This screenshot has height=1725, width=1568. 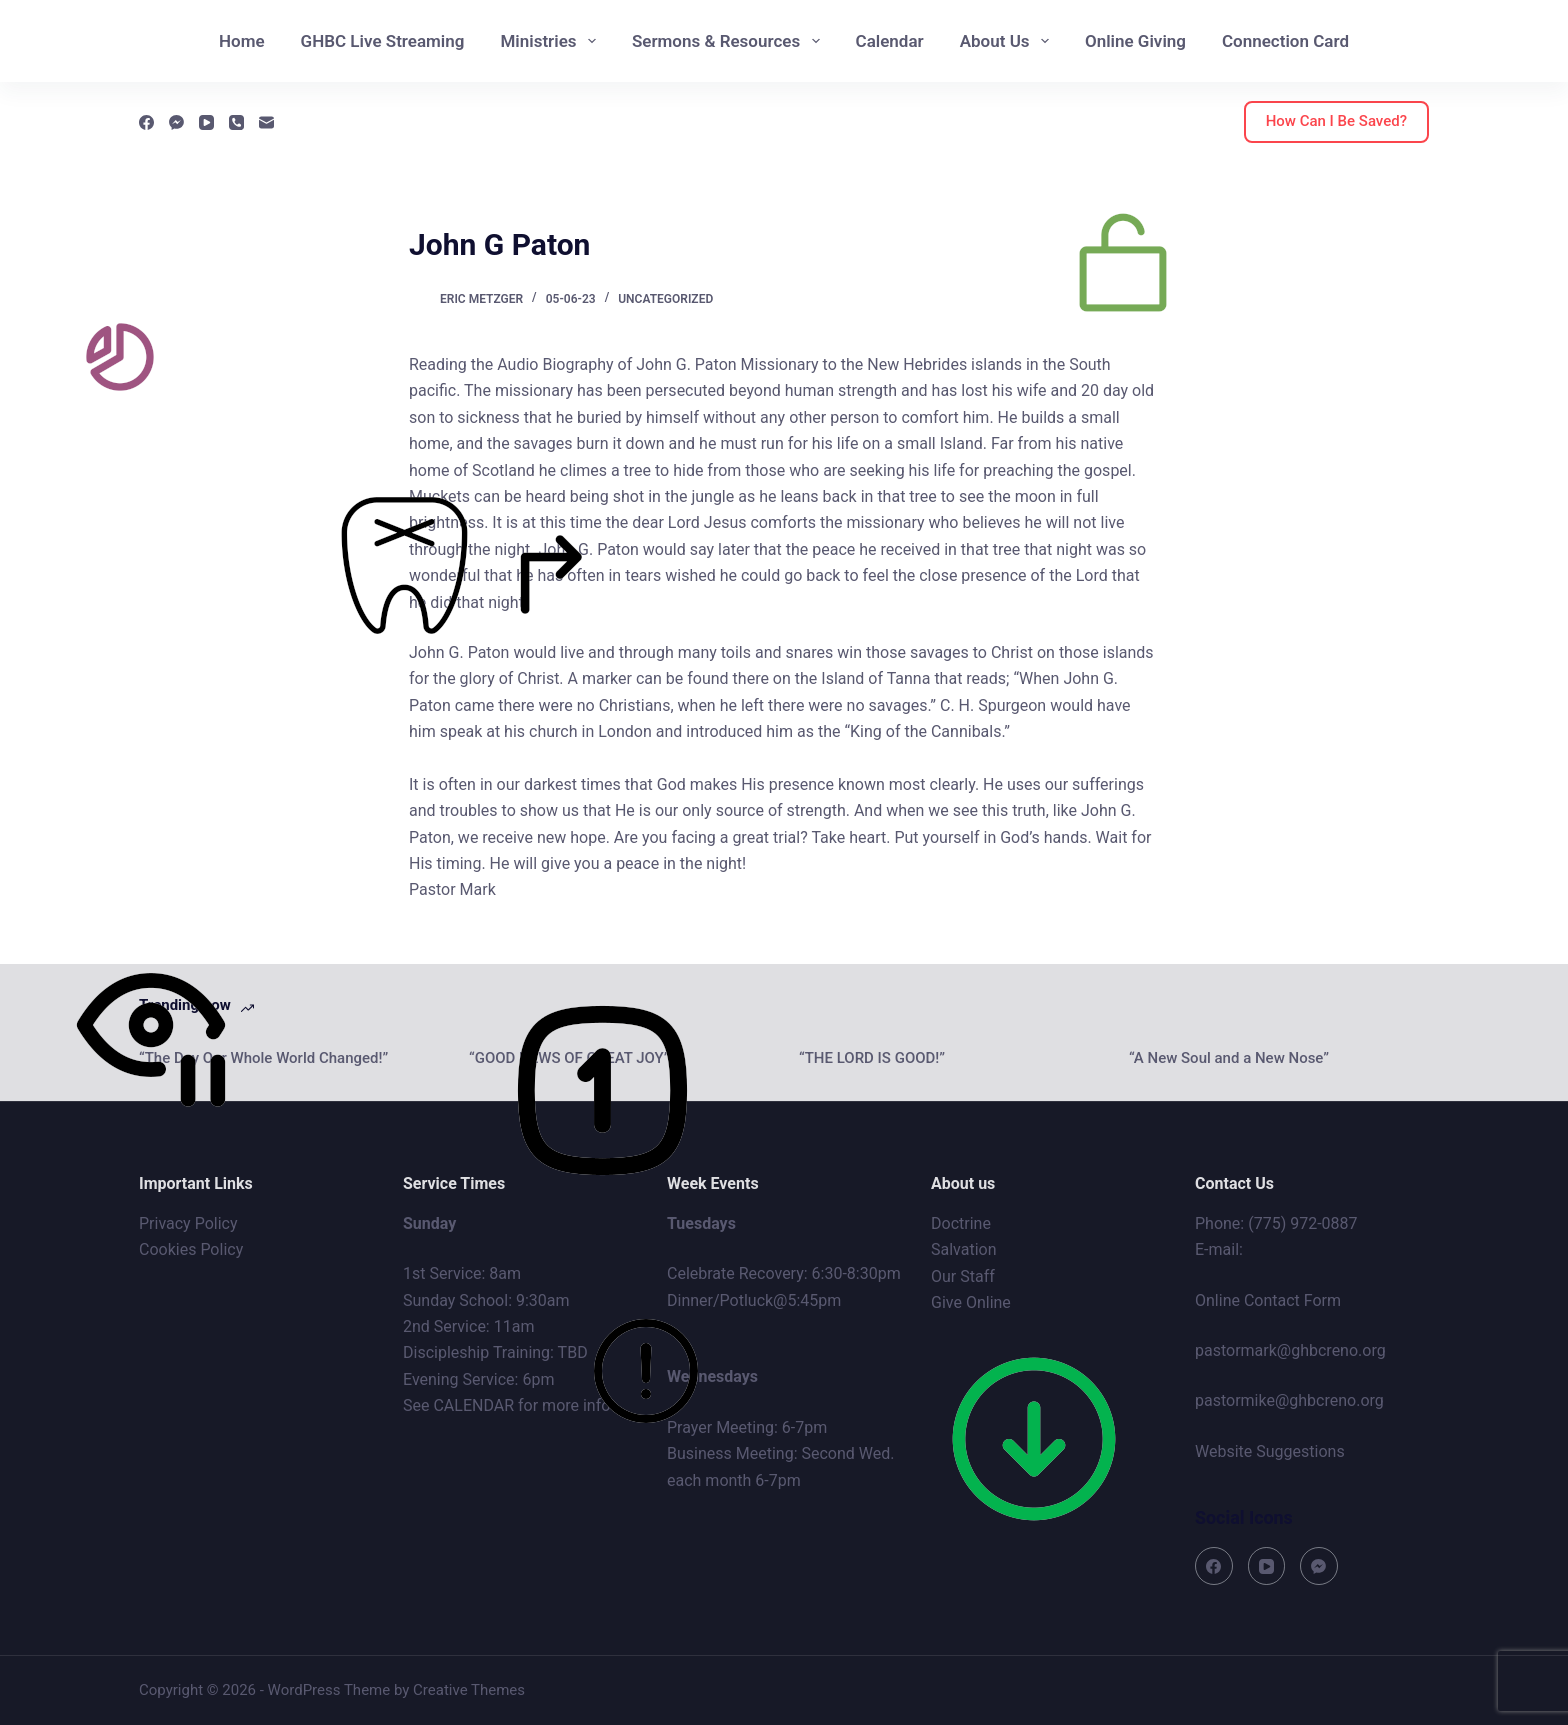 I want to click on indicates the first item or step in a sequence, so click(x=602, y=1090).